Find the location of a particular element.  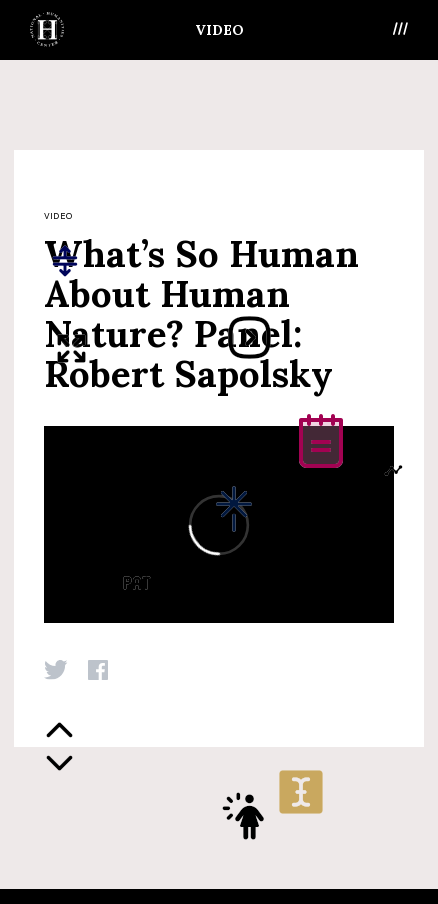

view activity timeline or history is located at coordinates (393, 470).